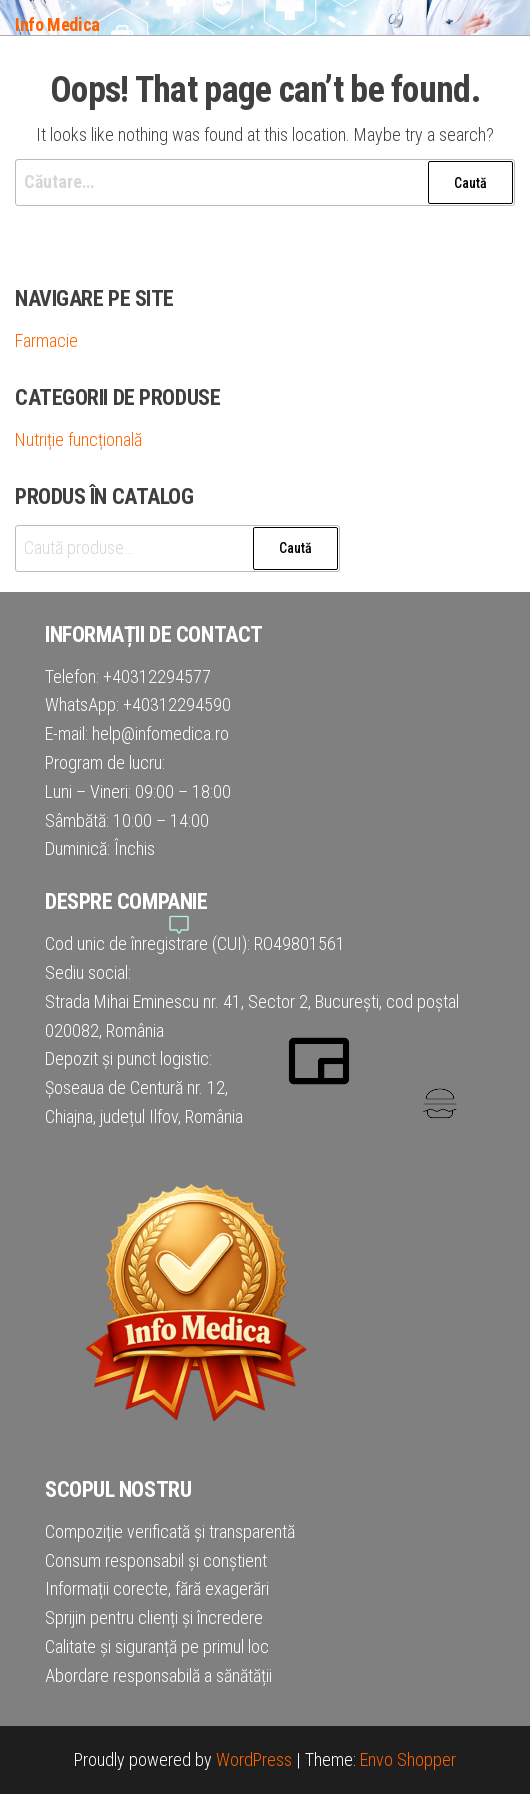 The width and height of the screenshot is (530, 1794). Describe the element at coordinates (179, 924) in the screenshot. I see `open chat or messaging` at that location.